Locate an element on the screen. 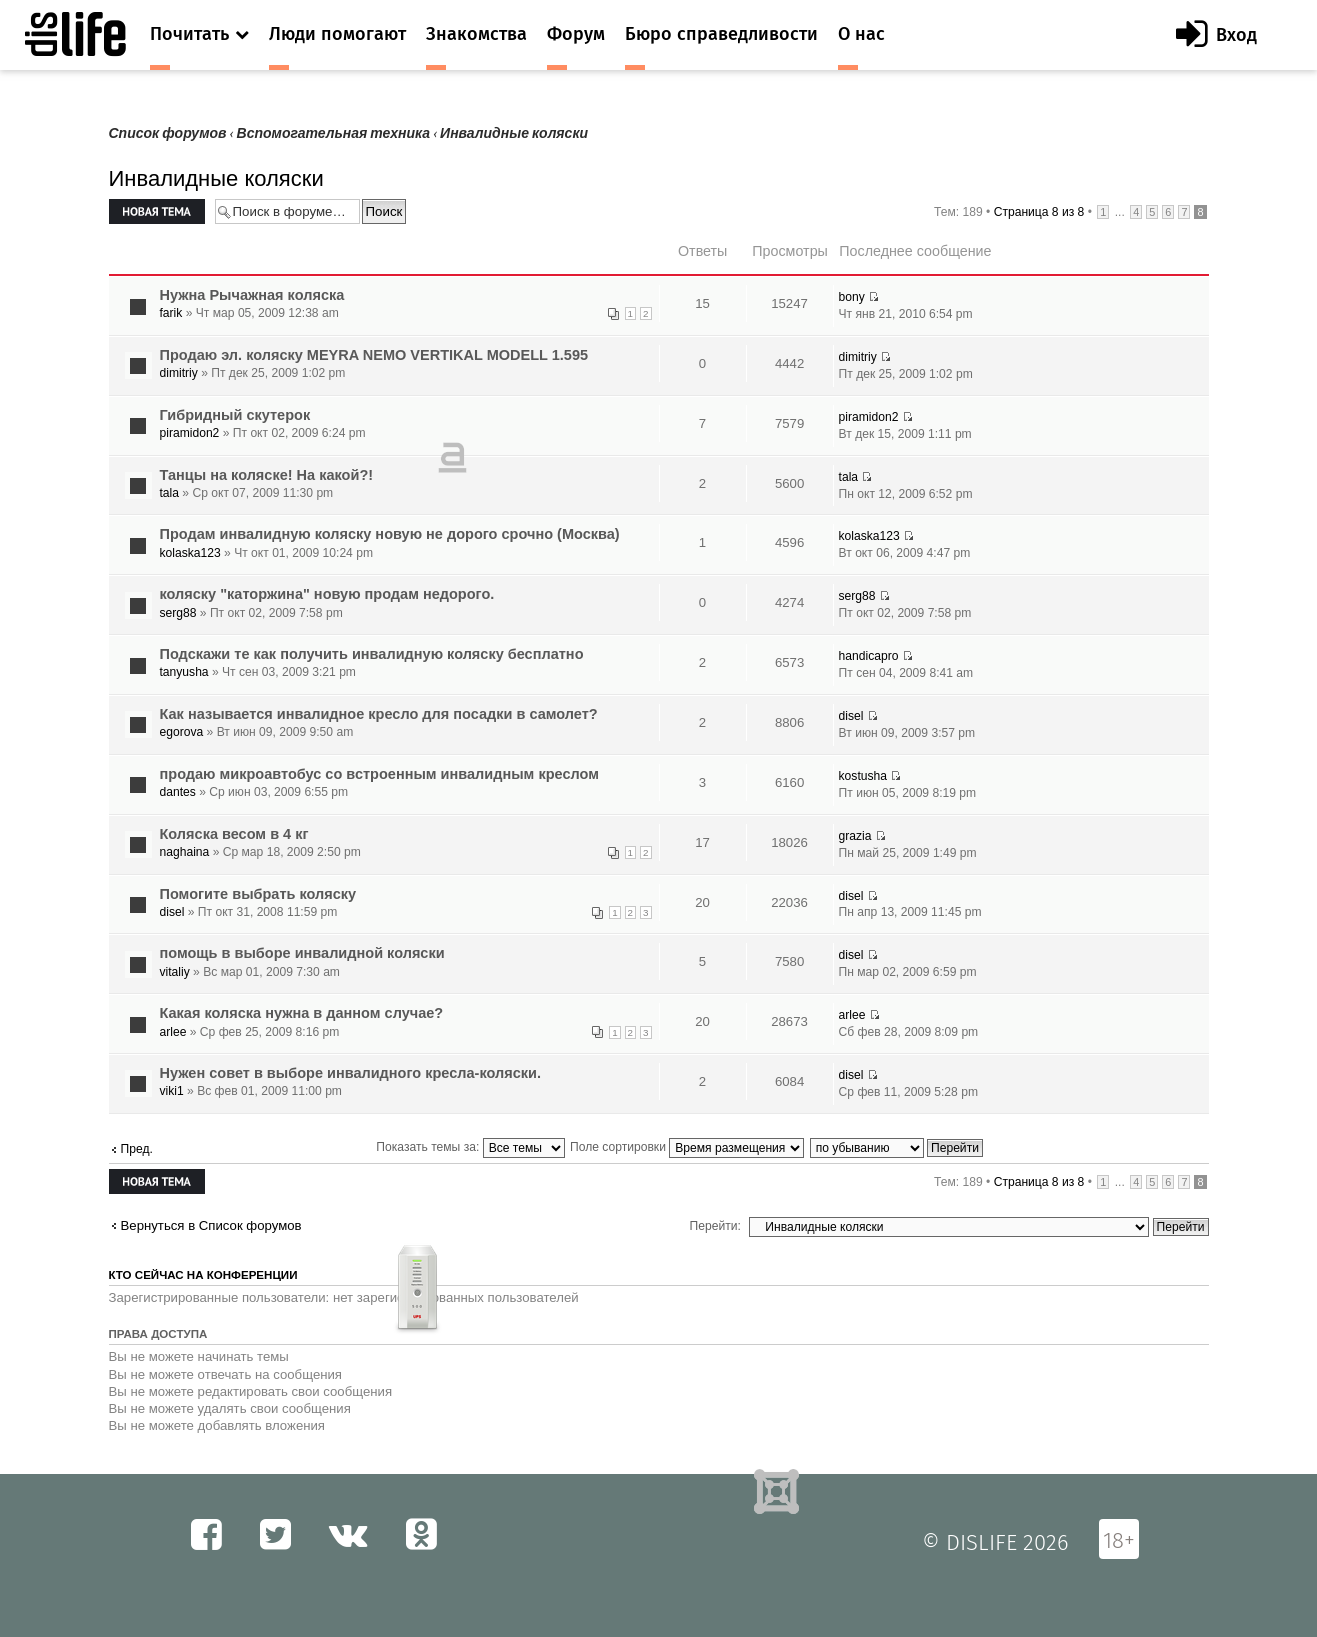 This screenshot has height=1637, width=1317. indicates UPS battery backup device connected is located at coordinates (417, 1288).